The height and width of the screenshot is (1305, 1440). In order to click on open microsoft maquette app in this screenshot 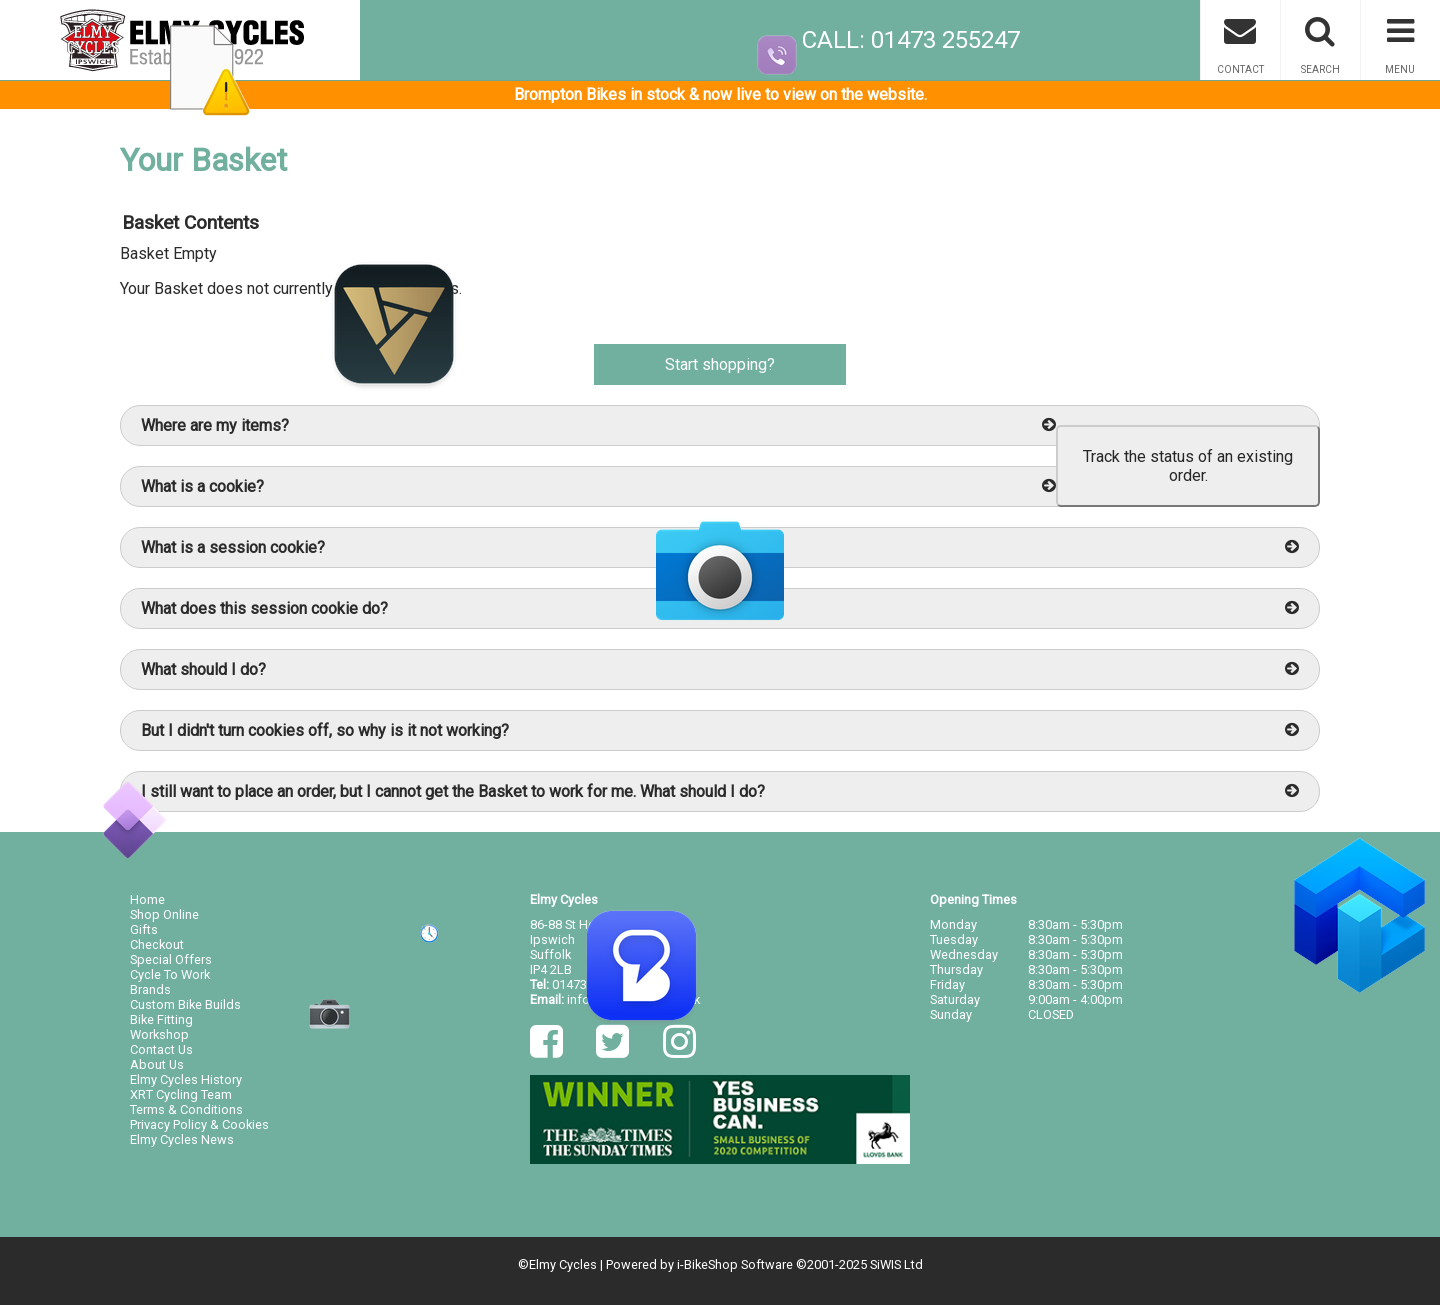, I will do `click(1359, 915)`.